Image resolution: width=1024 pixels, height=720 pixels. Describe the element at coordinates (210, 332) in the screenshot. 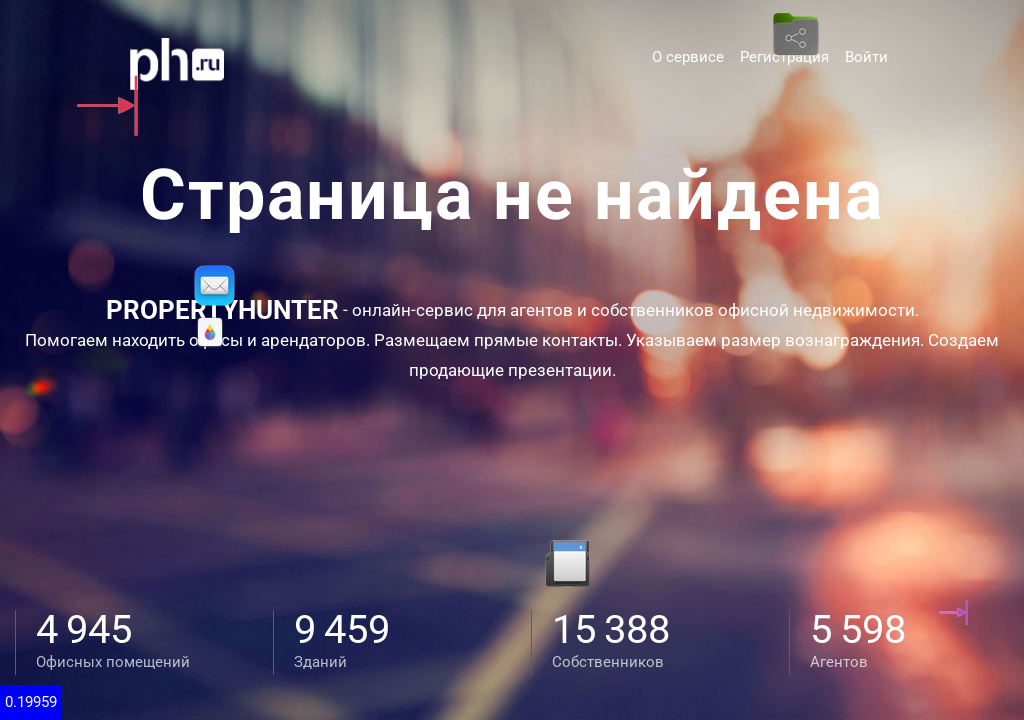

I see `an ICC color profile file` at that location.